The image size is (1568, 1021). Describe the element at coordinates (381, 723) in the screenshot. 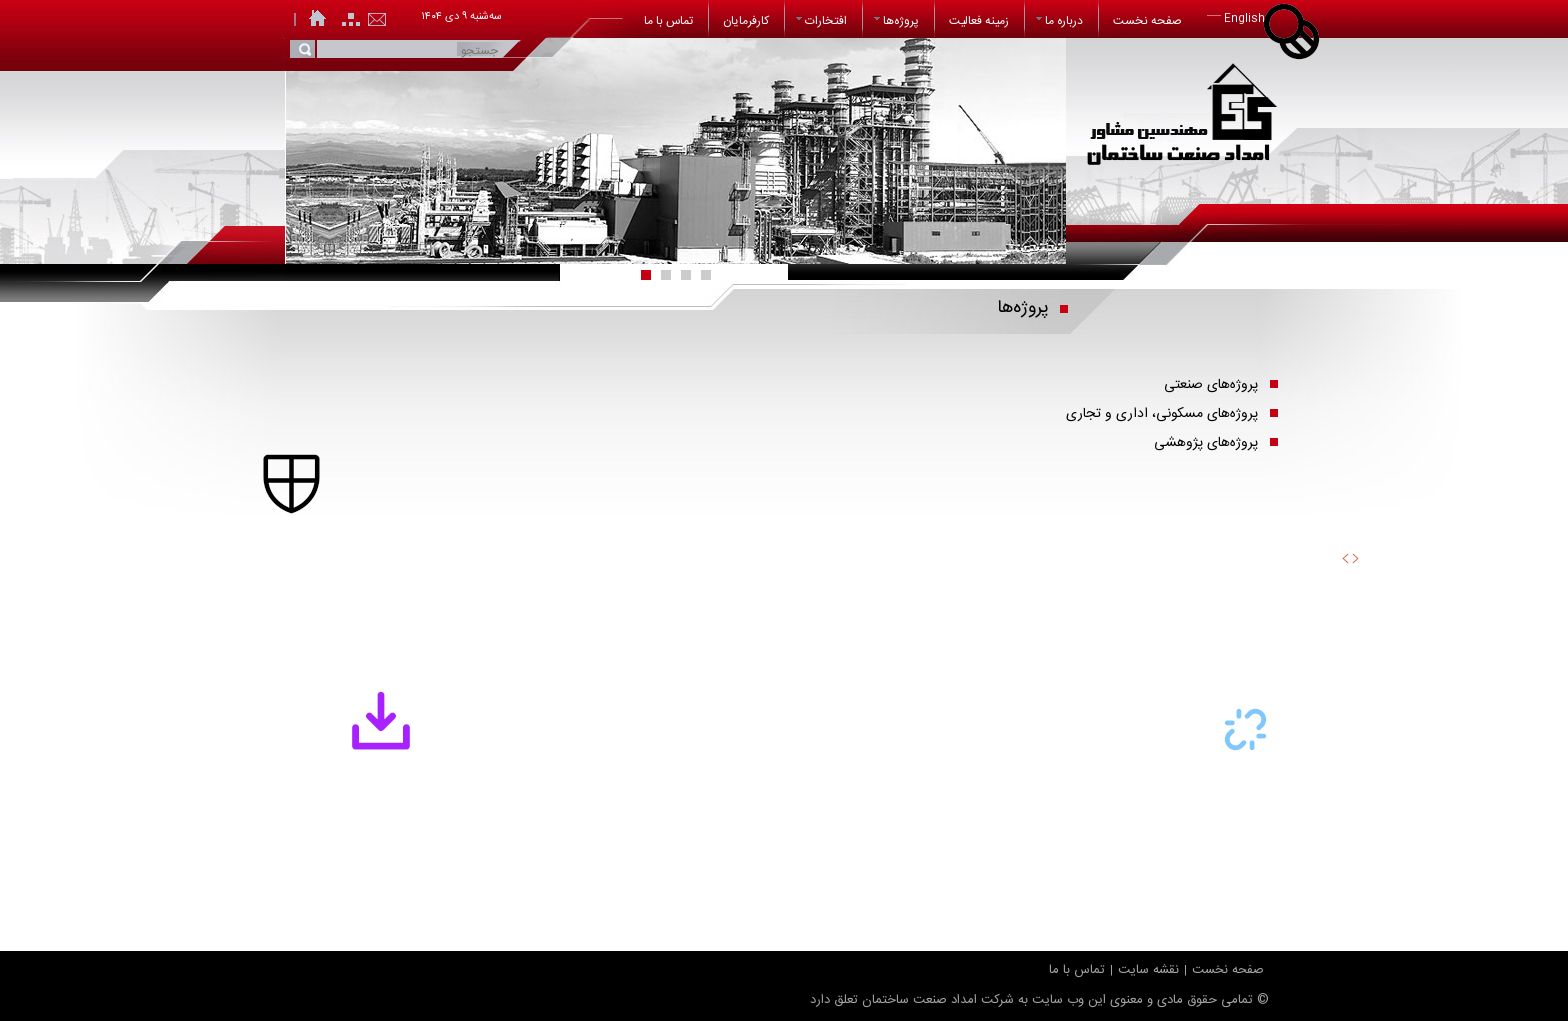

I see `download a file to your device` at that location.